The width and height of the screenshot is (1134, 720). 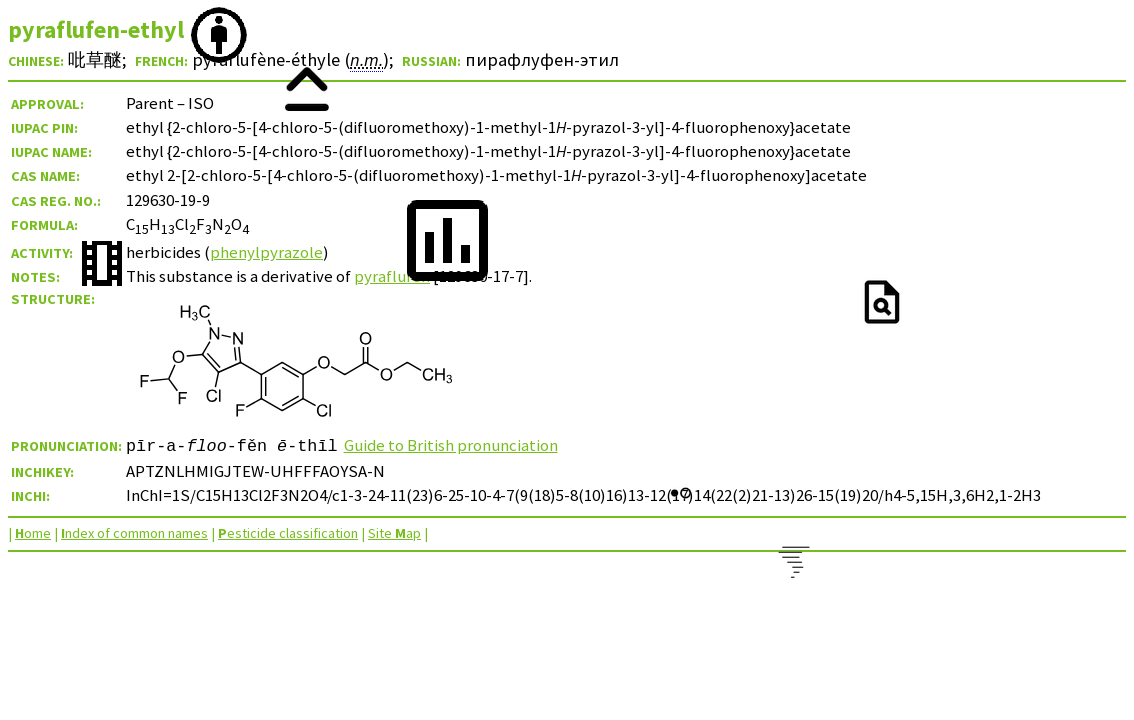 What do you see at coordinates (102, 263) in the screenshot?
I see `browse local movie theaters` at bounding box center [102, 263].